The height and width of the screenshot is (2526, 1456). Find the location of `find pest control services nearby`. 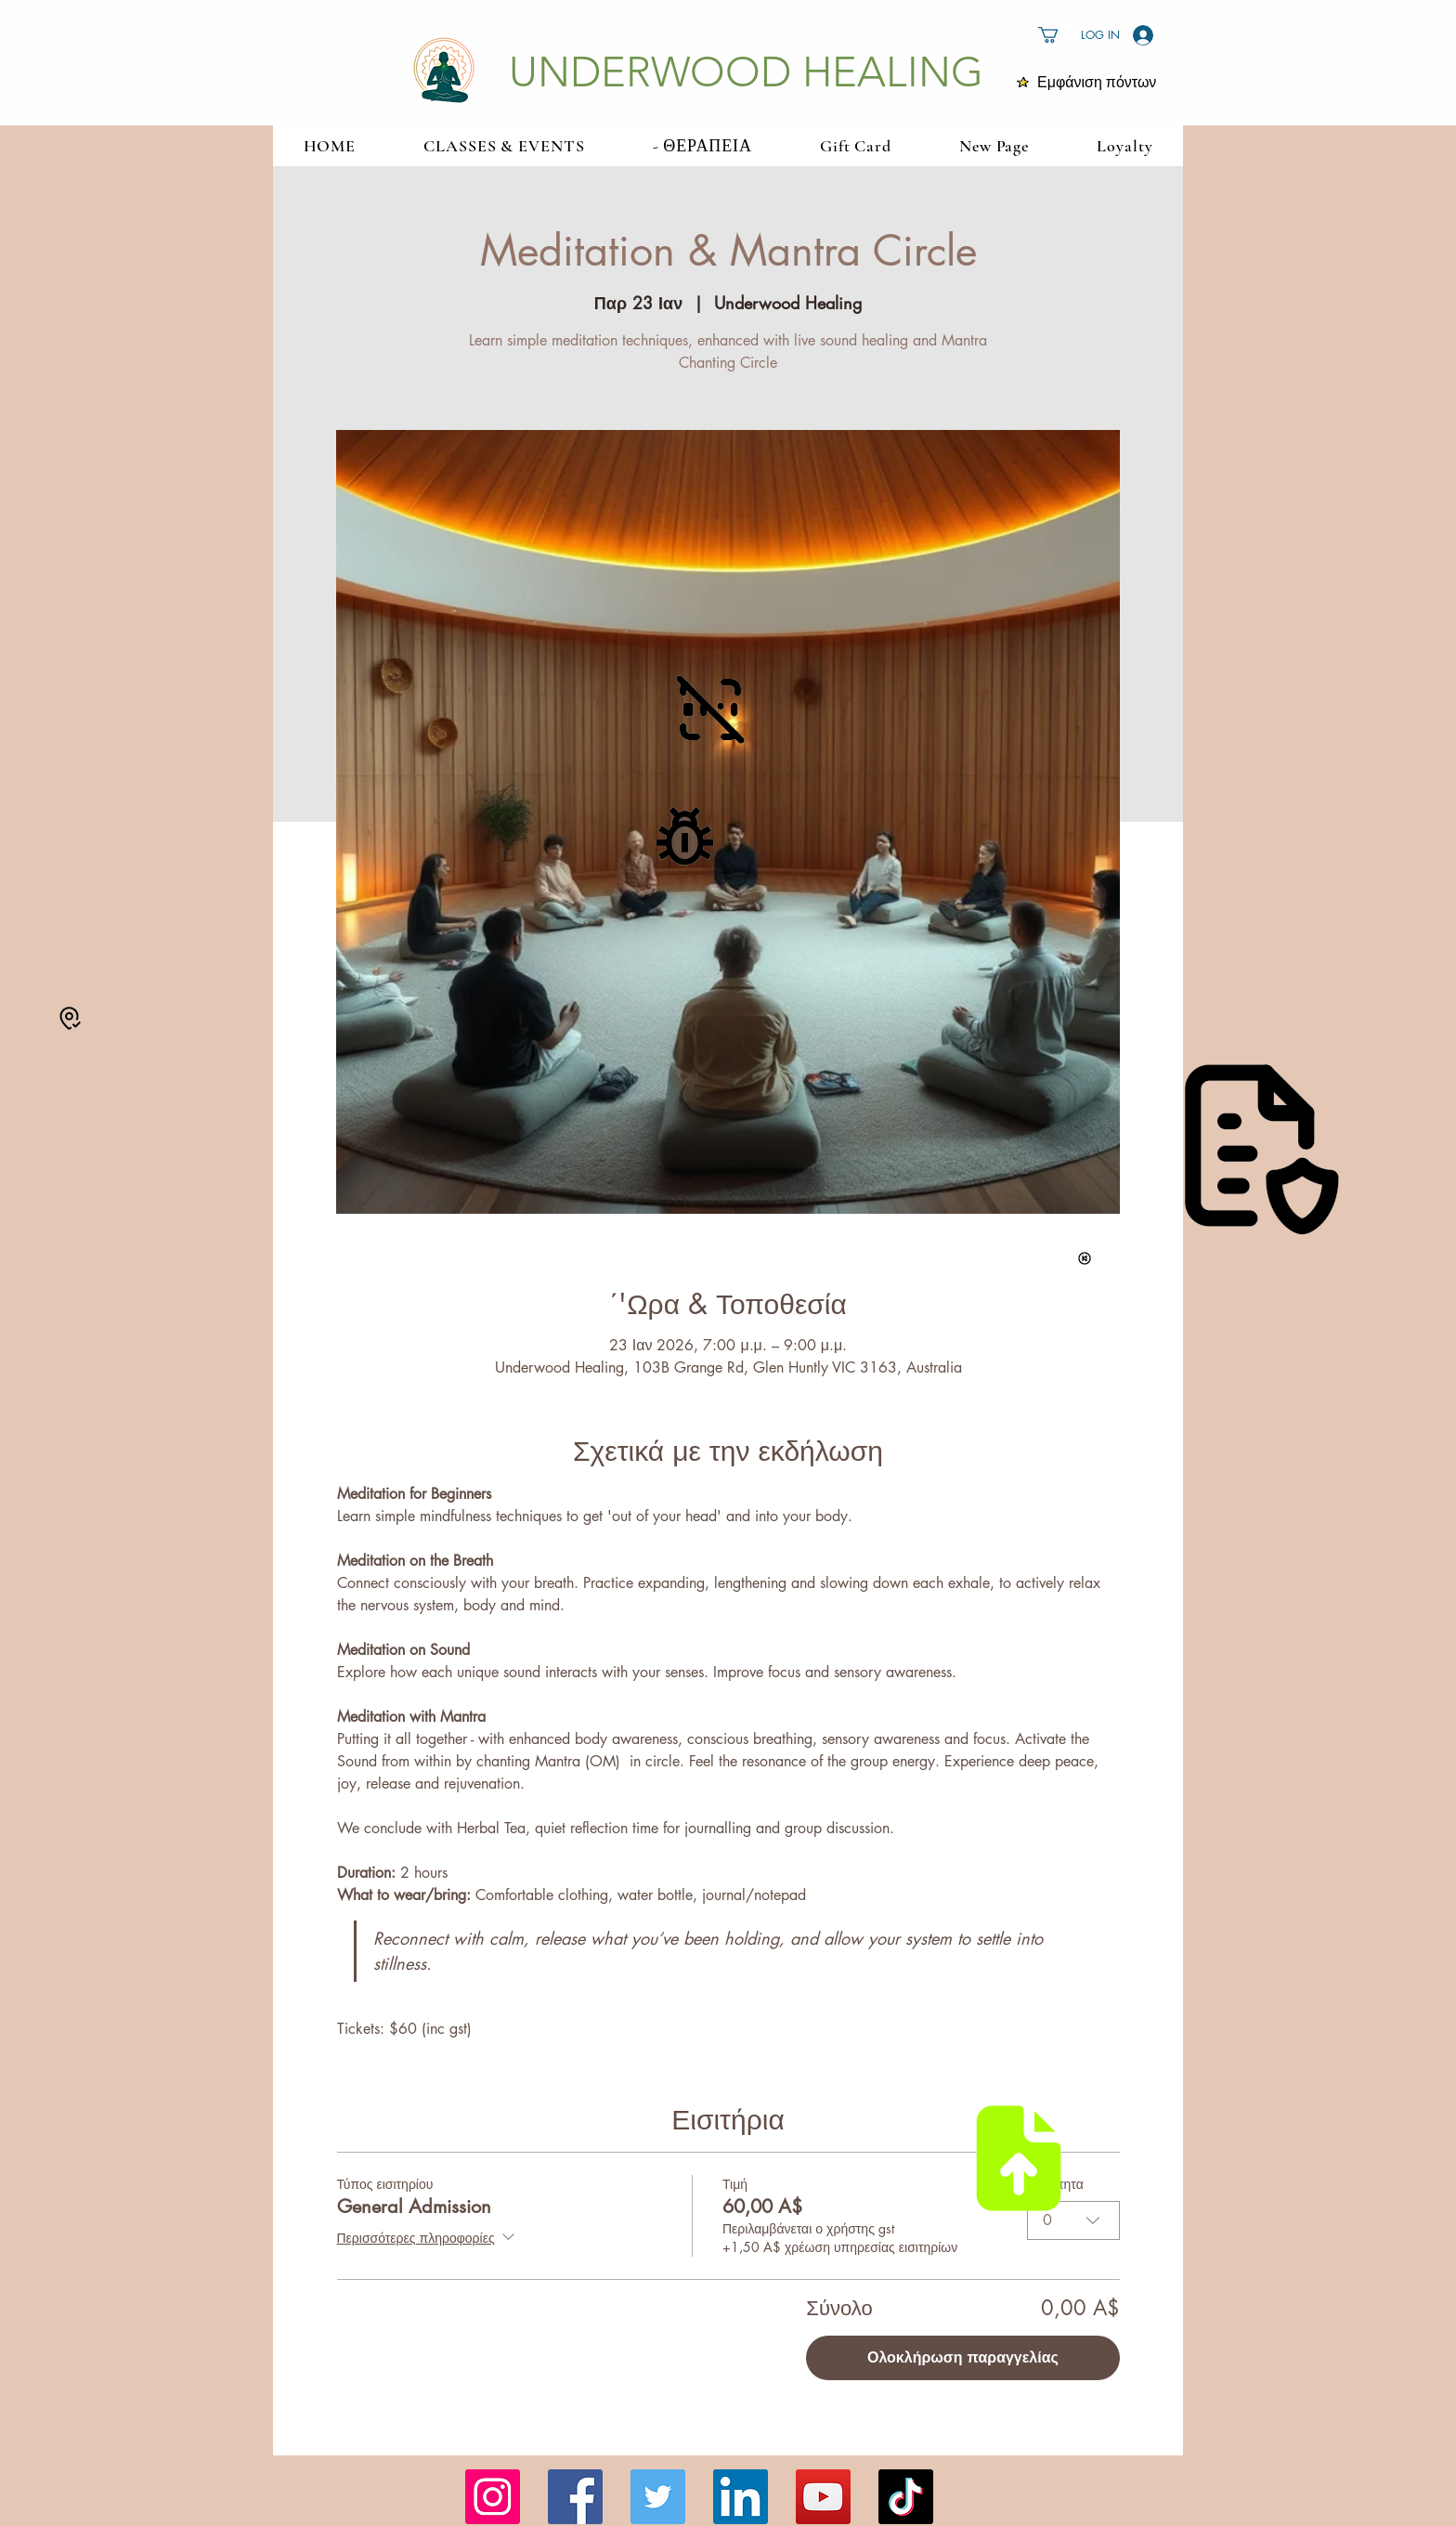

find pest control services nearby is located at coordinates (684, 836).